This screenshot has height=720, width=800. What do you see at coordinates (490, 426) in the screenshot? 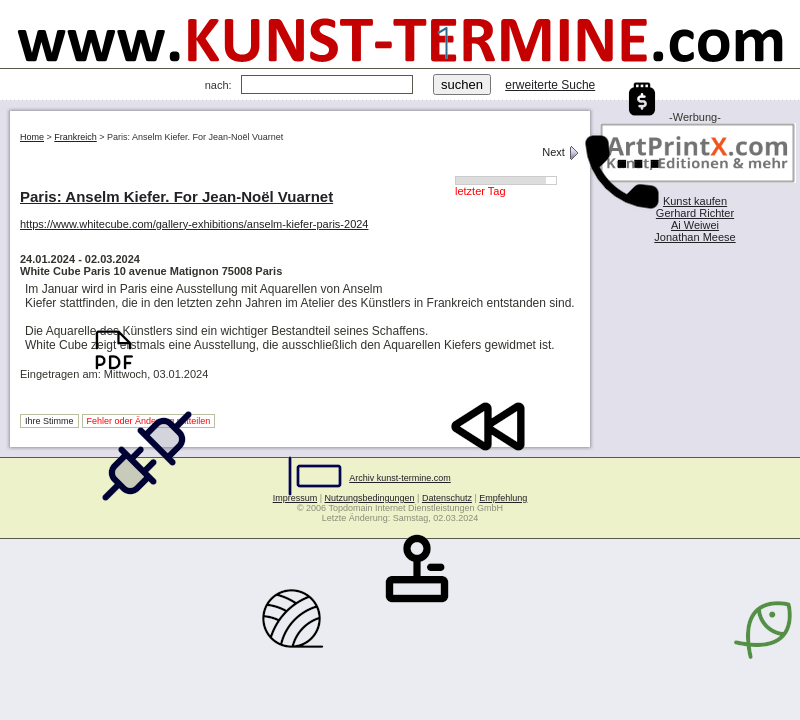
I see `rewind or skip backward in media playback` at bounding box center [490, 426].